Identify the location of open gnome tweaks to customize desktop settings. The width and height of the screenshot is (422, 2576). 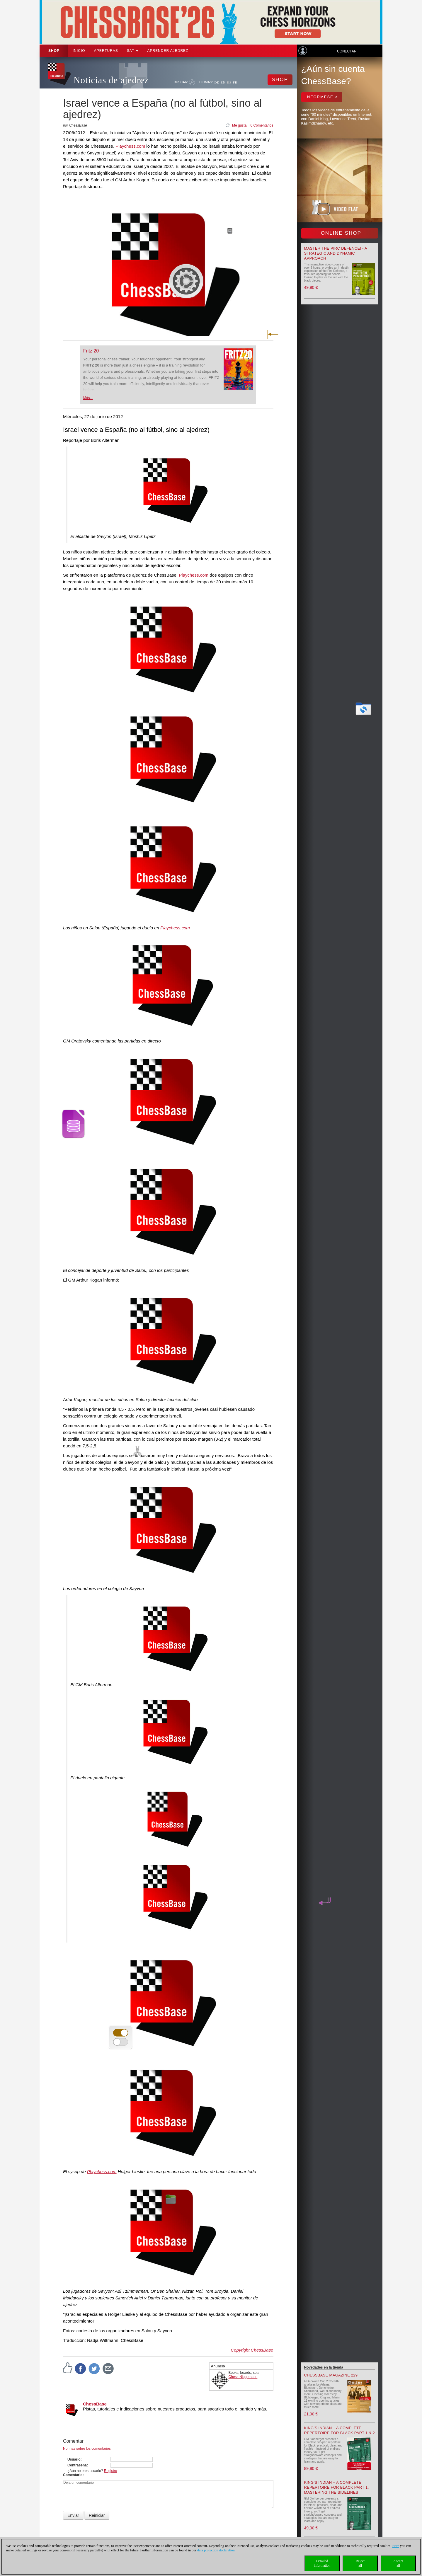
(120, 2037).